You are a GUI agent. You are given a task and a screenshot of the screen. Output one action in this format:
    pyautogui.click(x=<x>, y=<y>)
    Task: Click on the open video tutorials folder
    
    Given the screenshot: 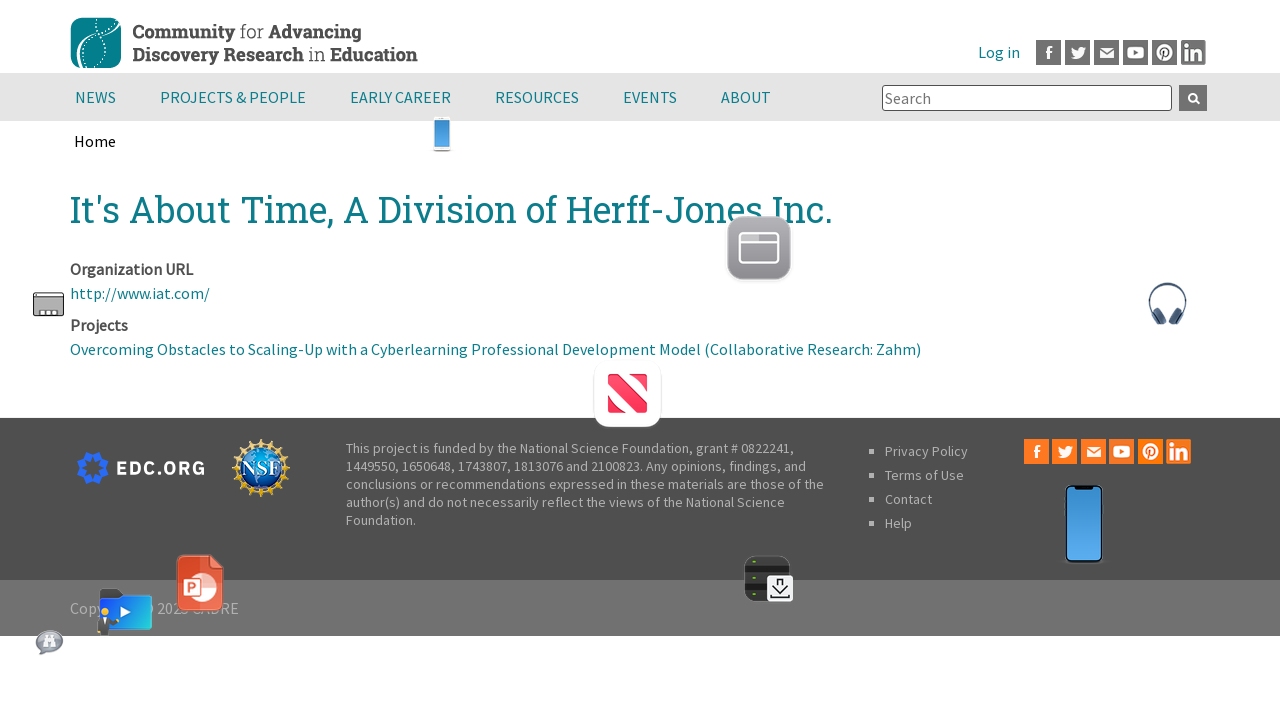 What is the action you would take?
    pyautogui.click(x=125, y=610)
    